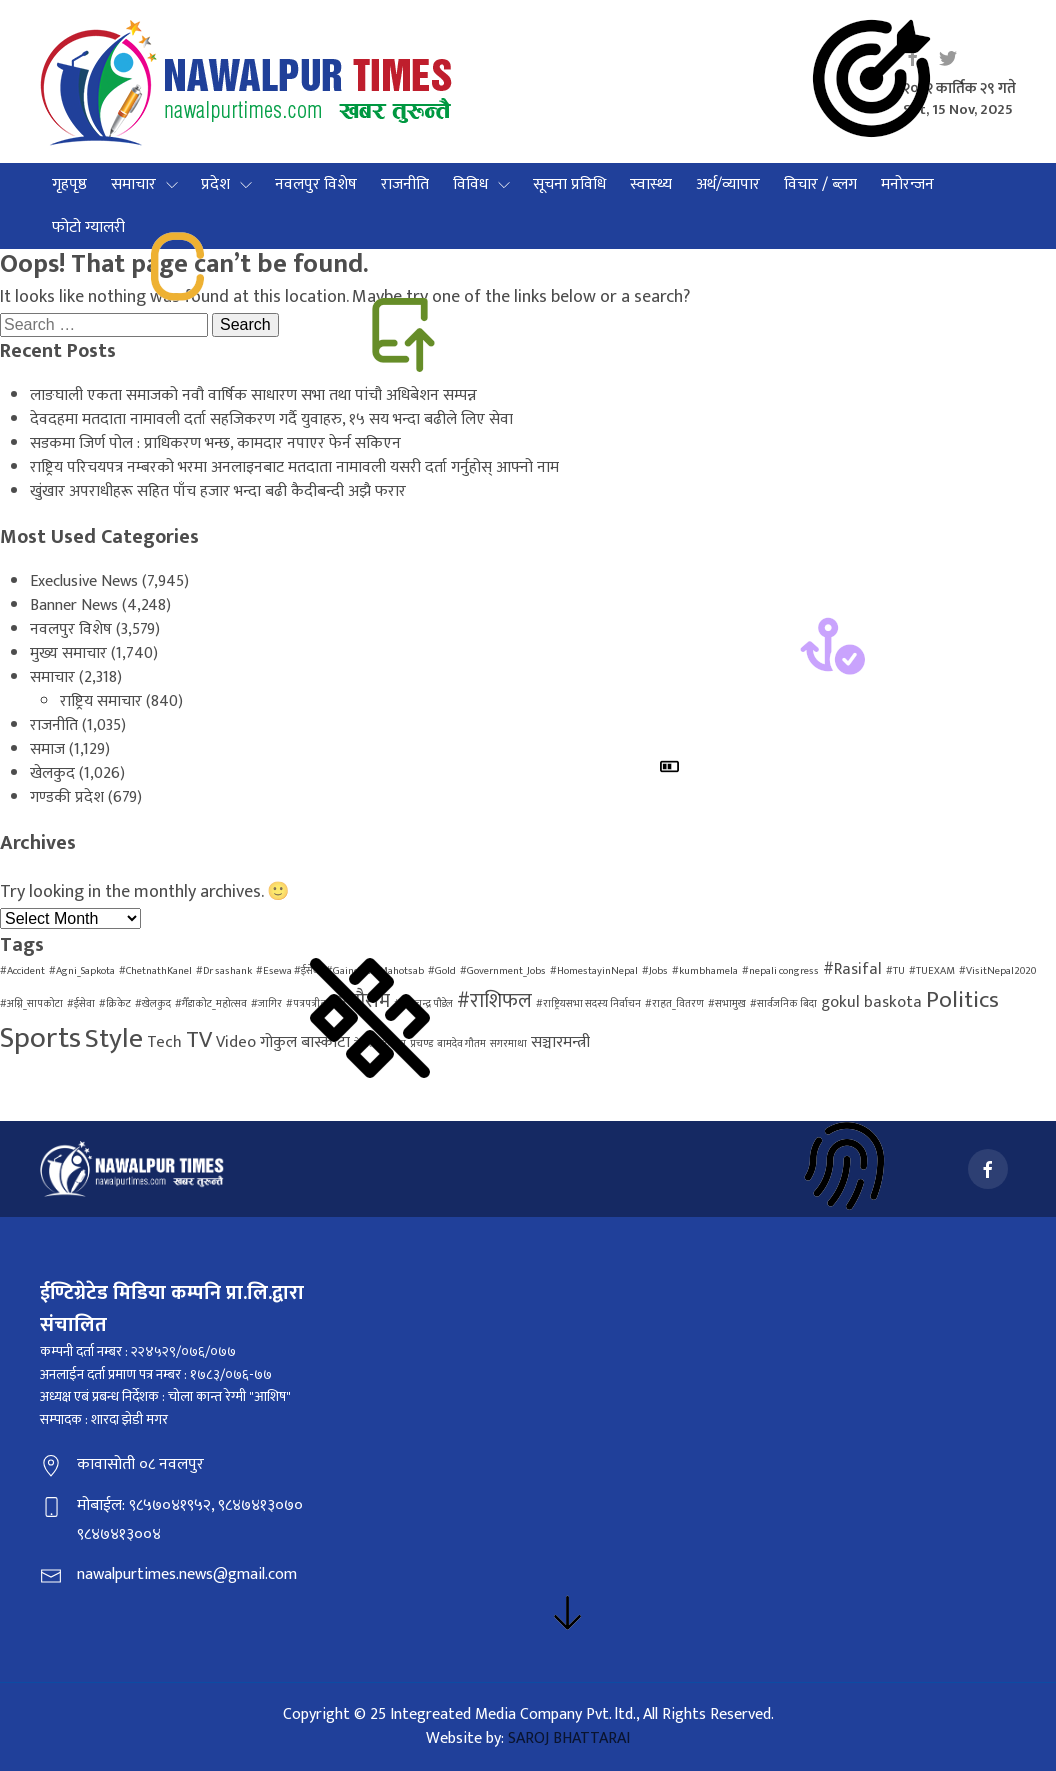  Describe the element at coordinates (400, 335) in the screenshot. I see `push code to a repository` at that location.